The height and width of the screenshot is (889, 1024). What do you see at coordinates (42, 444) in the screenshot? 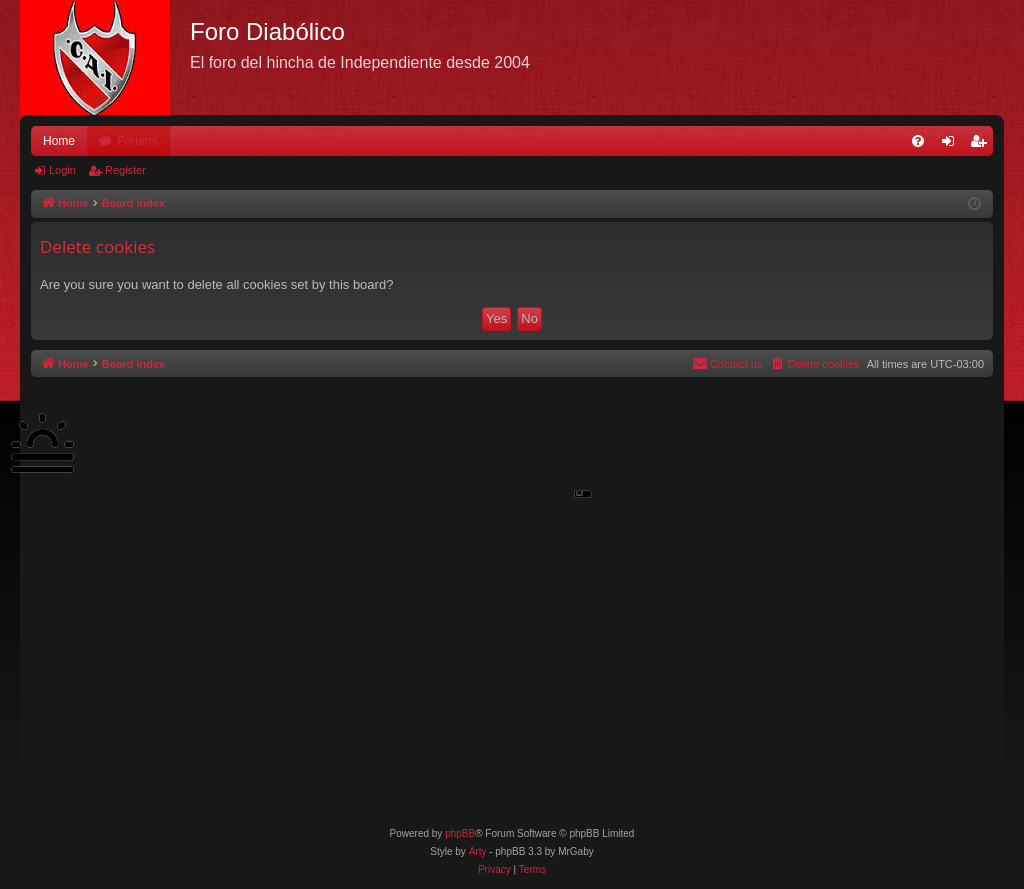
I see `indicates hazy or foggy weather conditions` at bounding box center [42, 444].